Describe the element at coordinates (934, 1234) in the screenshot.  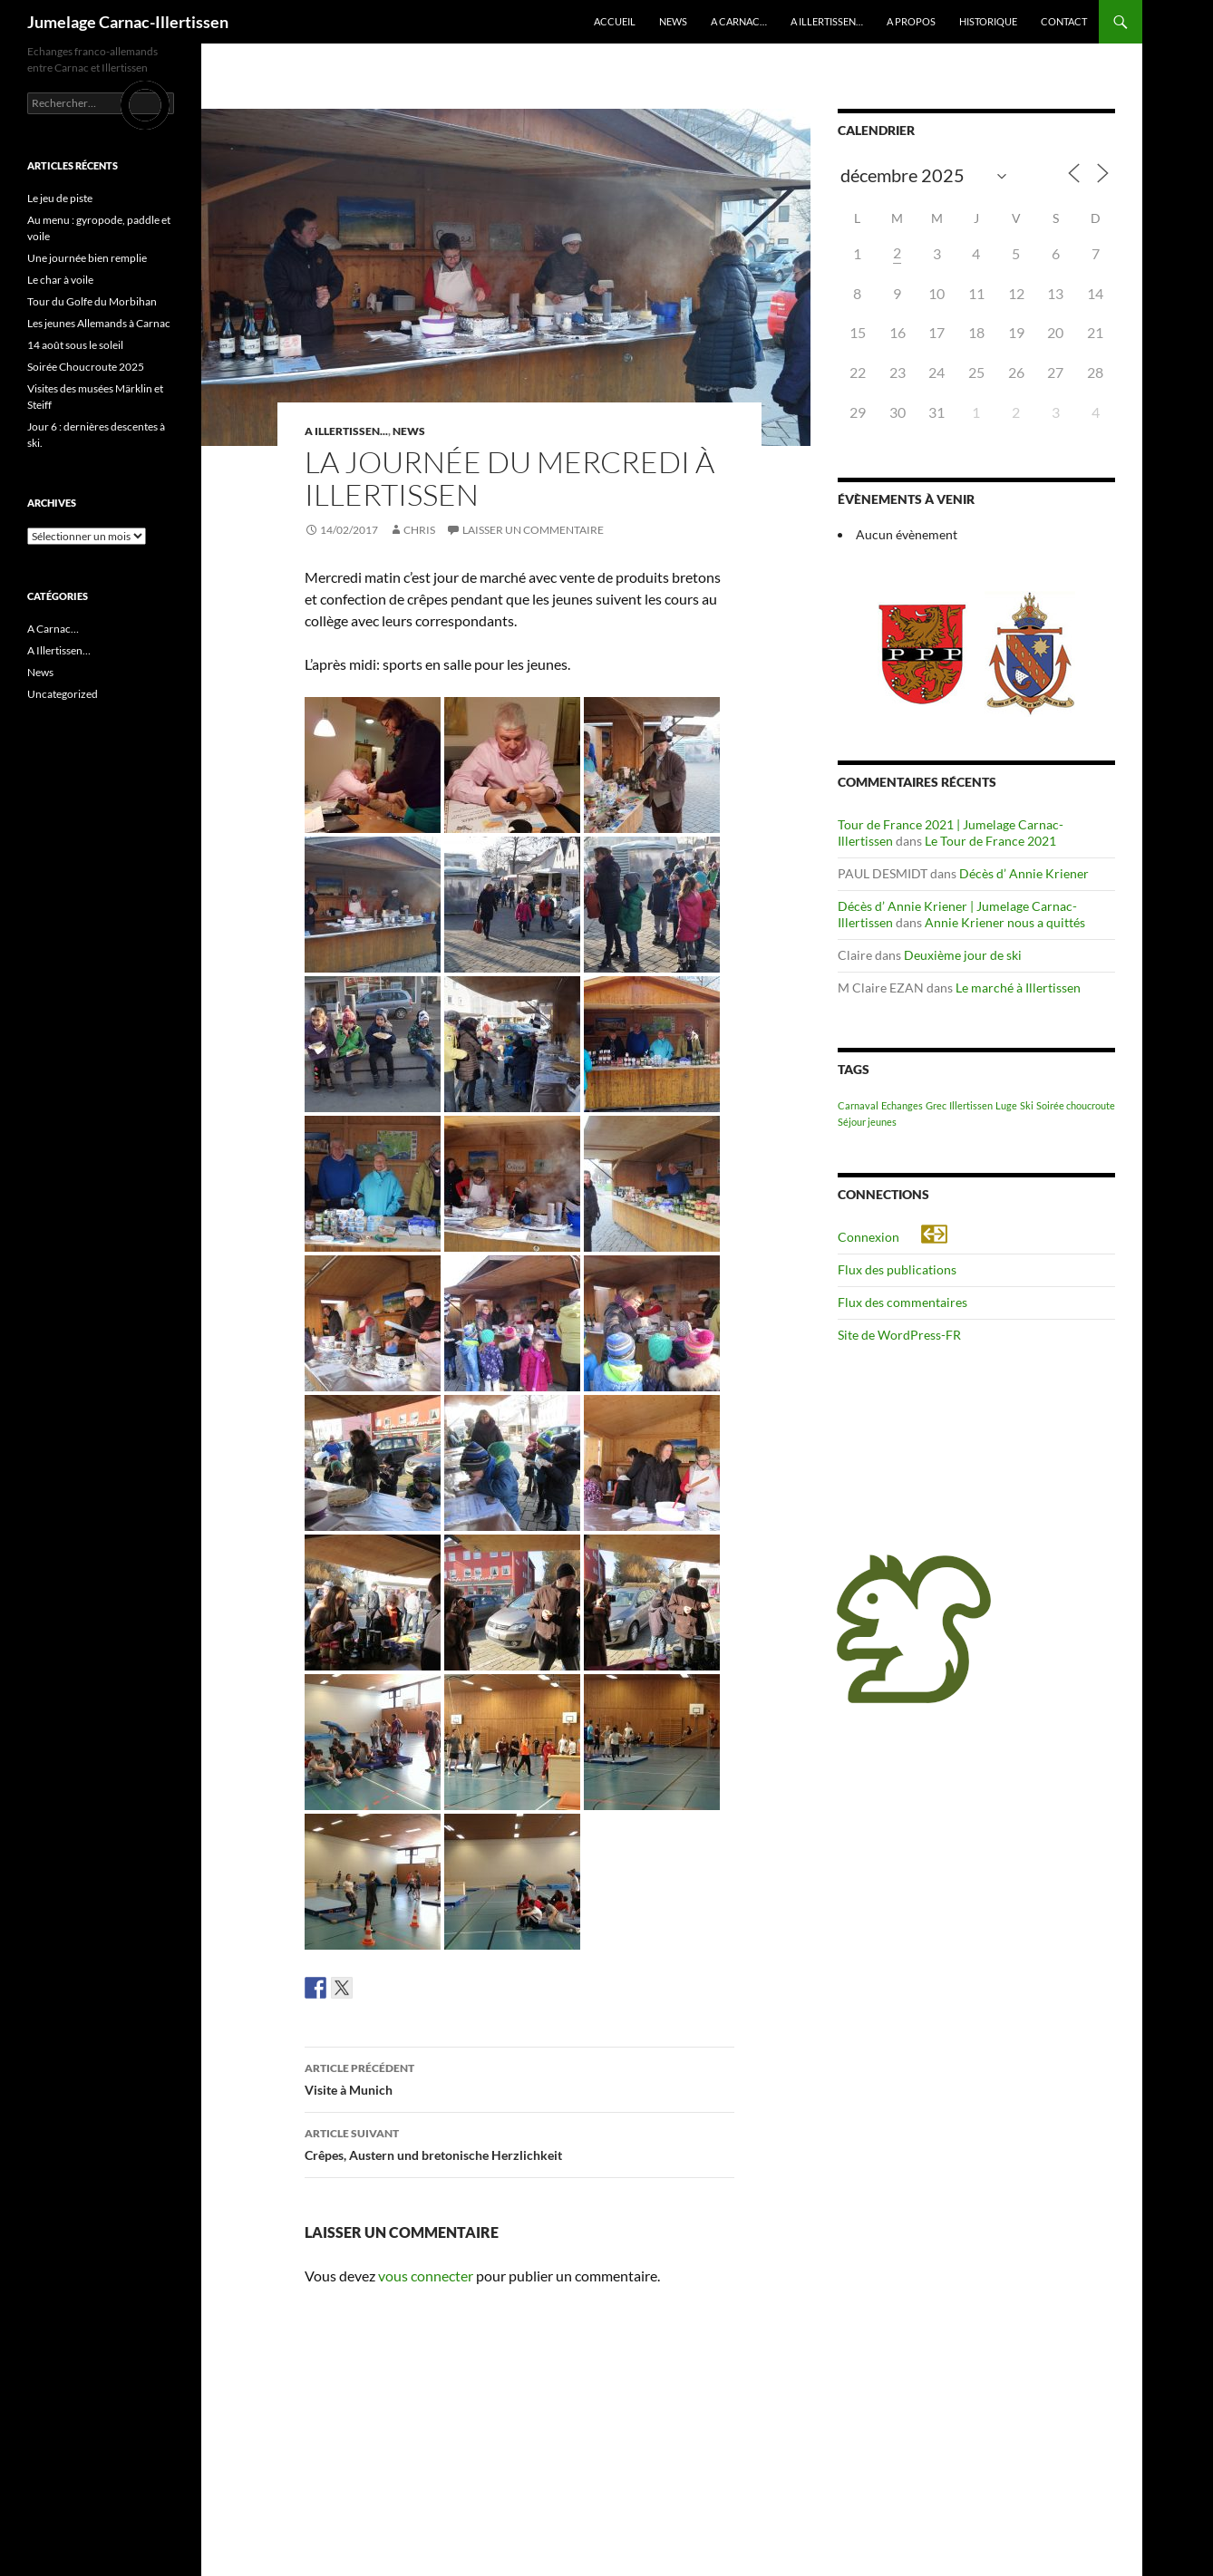
I see `toggle between true/false boolean values` at that location.